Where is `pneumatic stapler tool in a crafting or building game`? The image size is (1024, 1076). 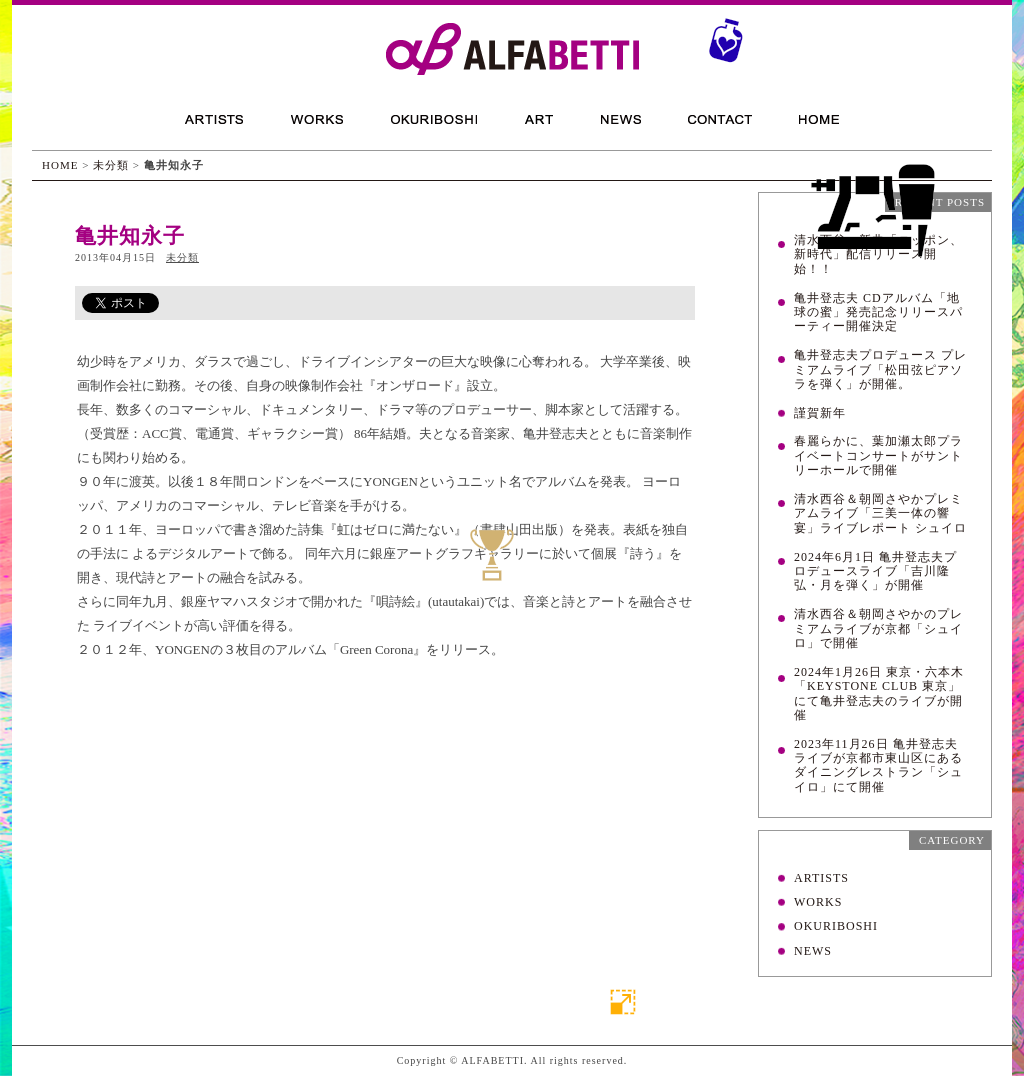
pneumatic stapler tool in a crafting or building game is located at coordinates (873, 210).